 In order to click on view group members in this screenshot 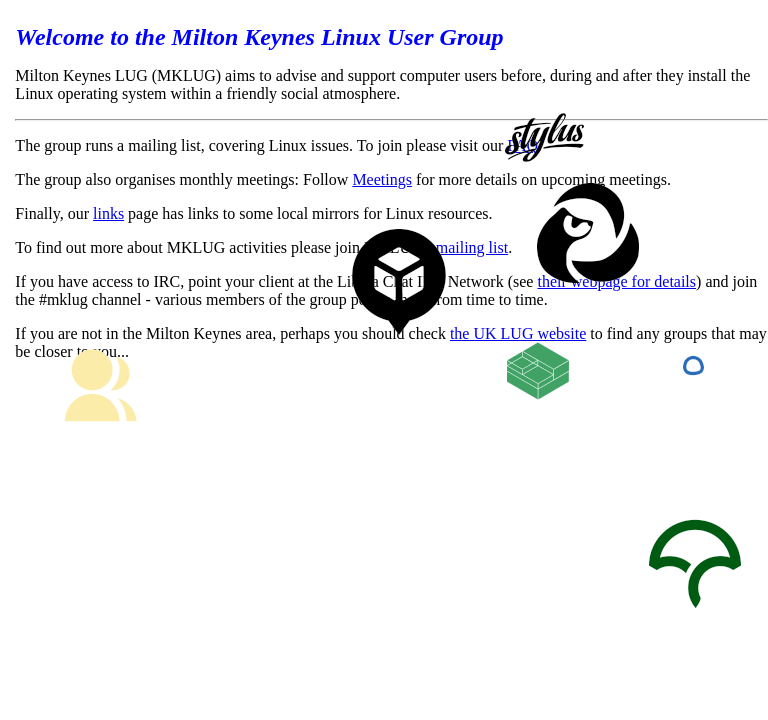, I will do `click(99, 387)`.